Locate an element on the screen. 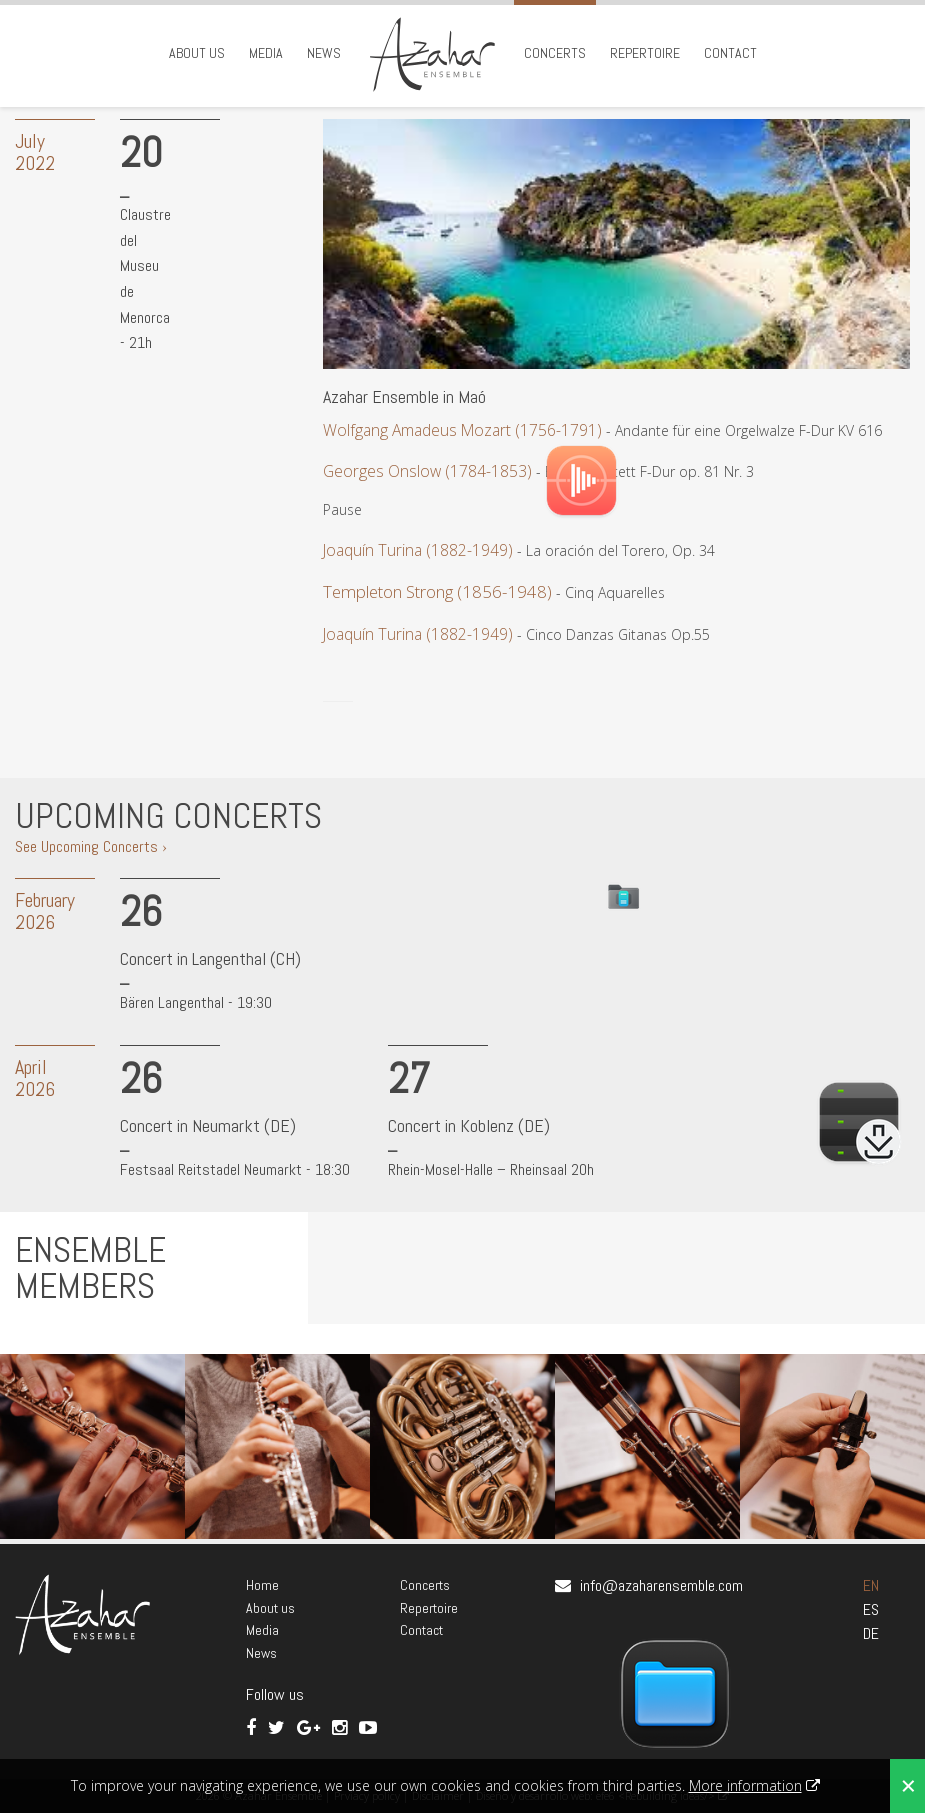 This screenshot has height=1813, width=925. open the files app is located at coordinates (675, 1694).